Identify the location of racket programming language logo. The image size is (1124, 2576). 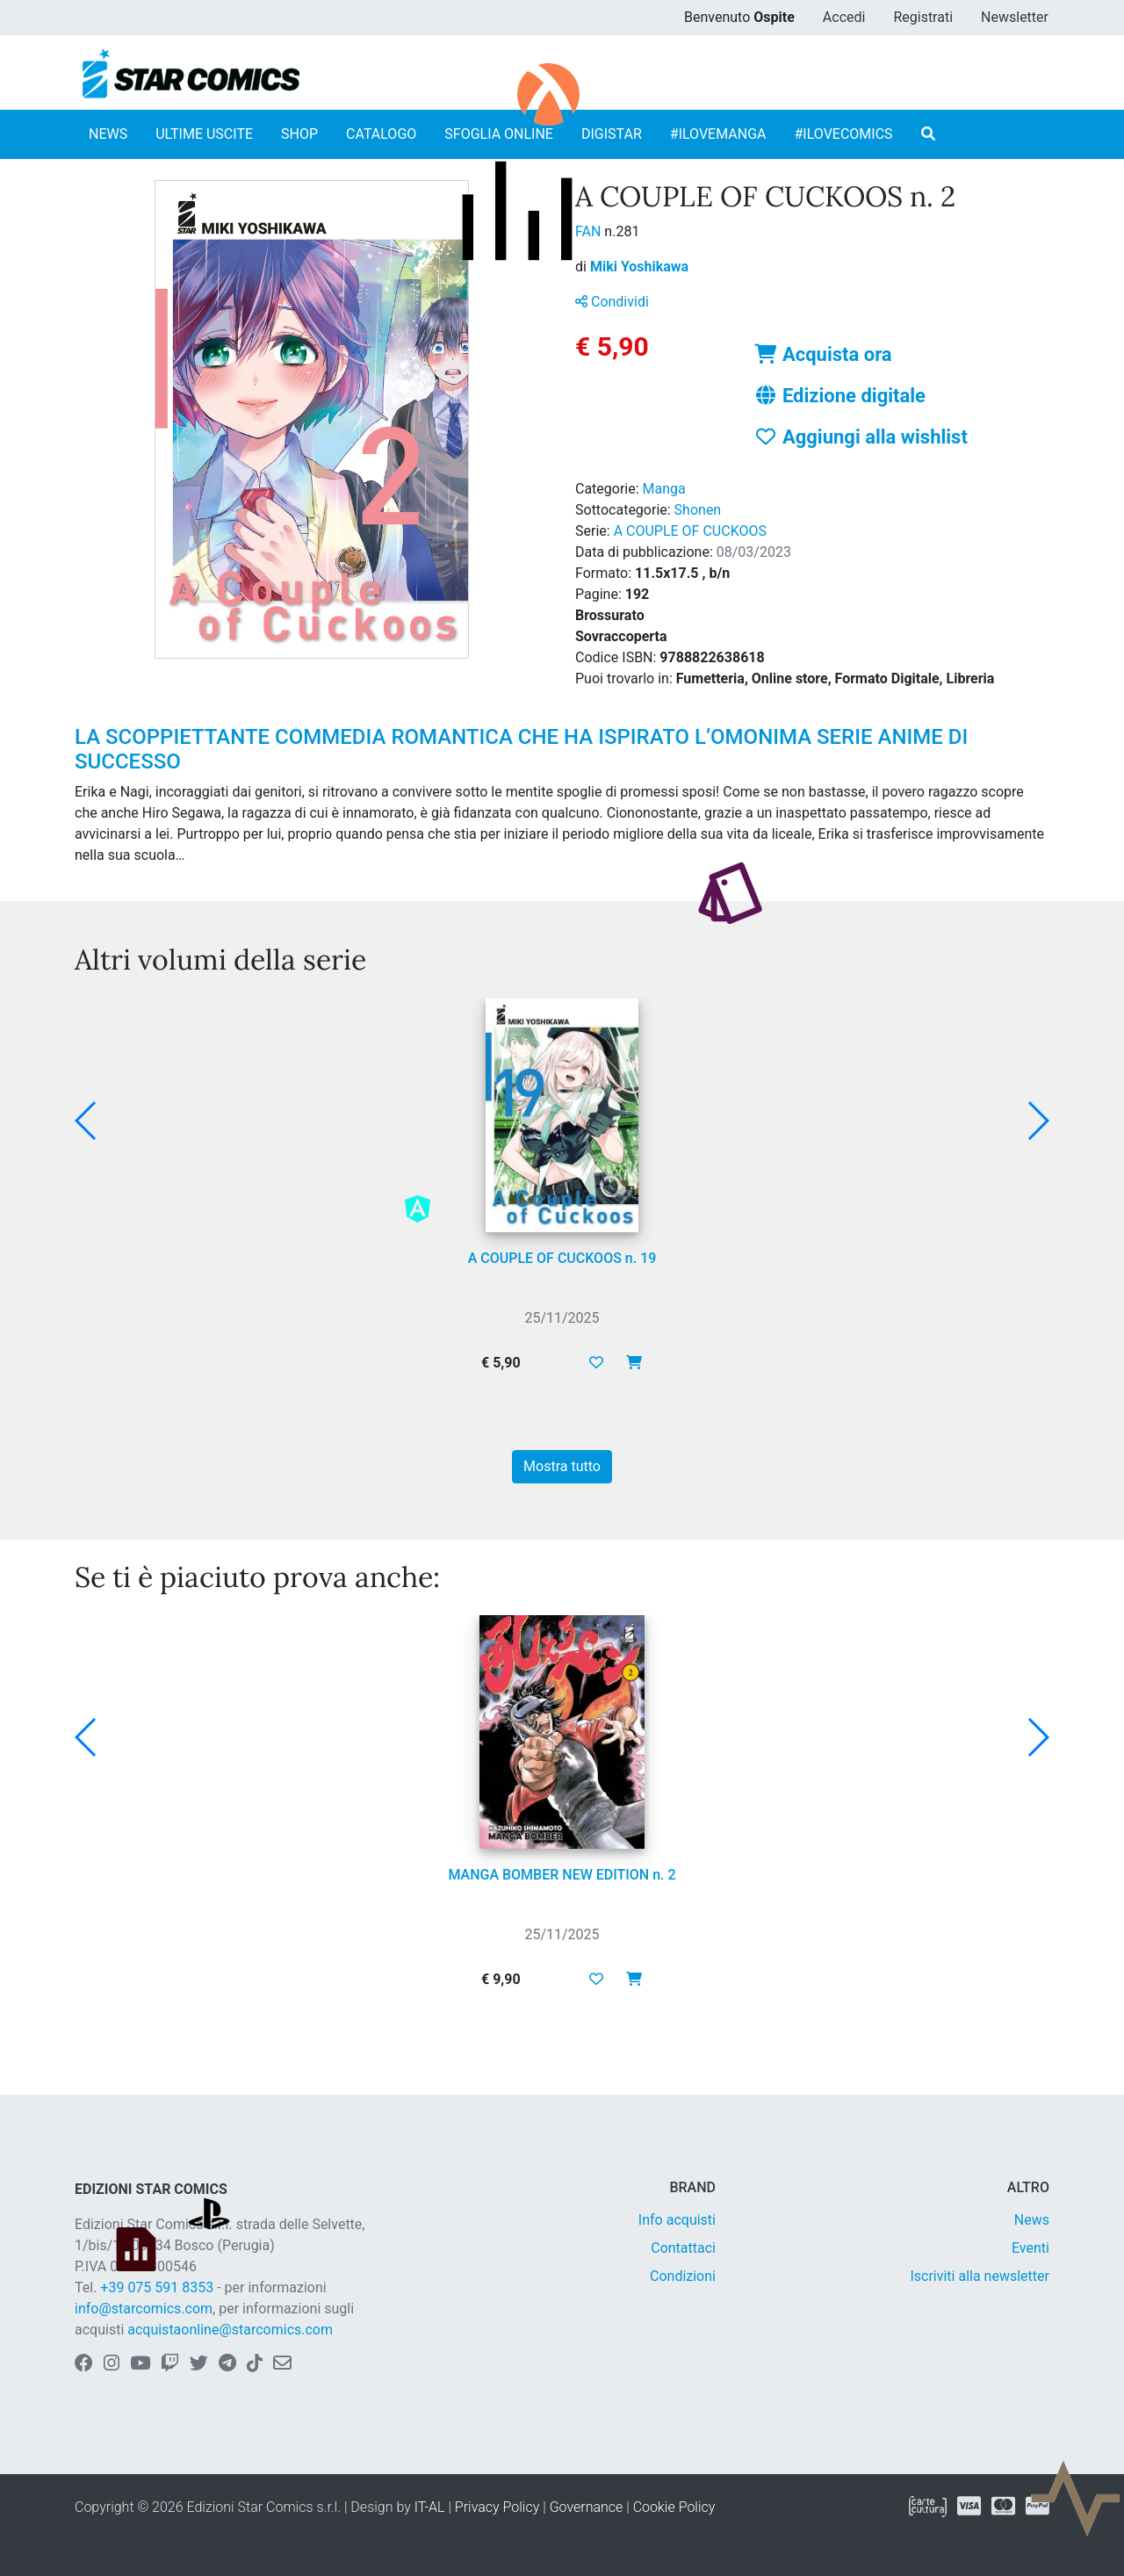
(548, 94).